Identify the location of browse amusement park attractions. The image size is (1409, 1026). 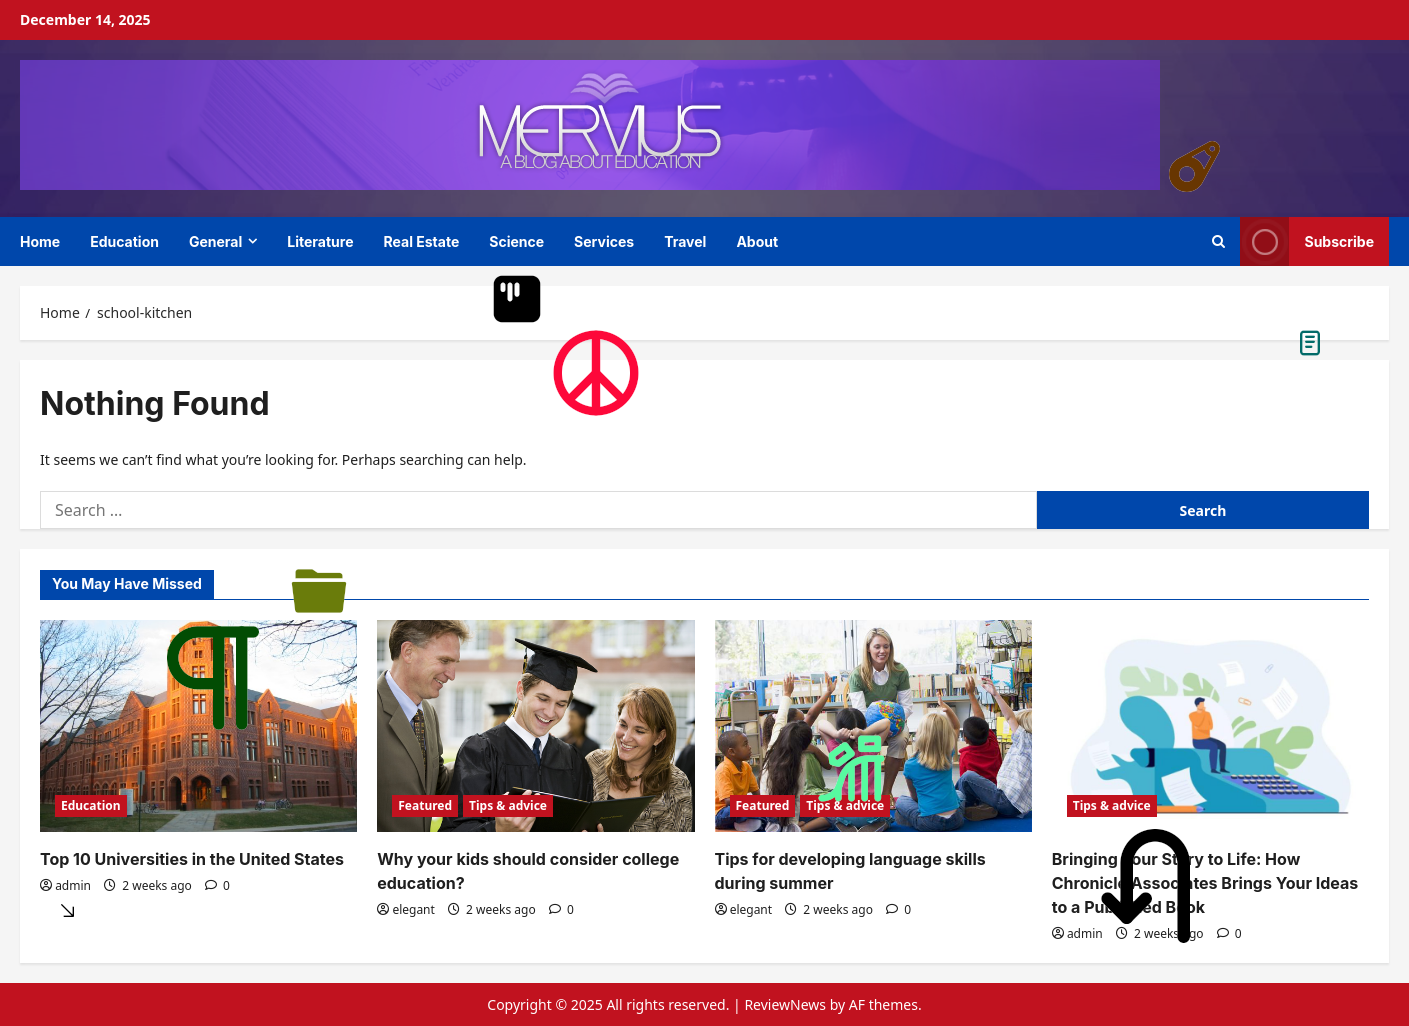
(851, 768).